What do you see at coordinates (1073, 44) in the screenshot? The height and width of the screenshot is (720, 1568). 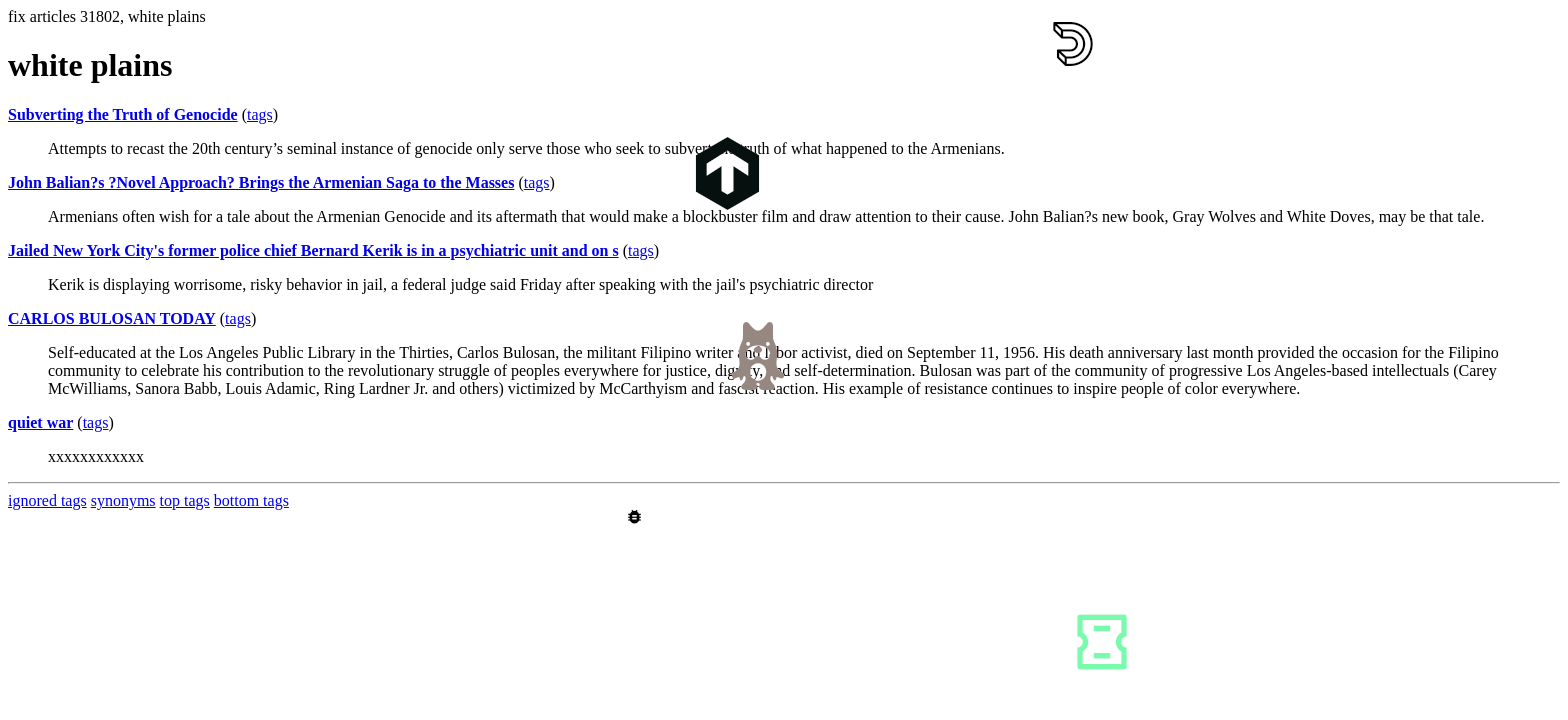 I see `open the Dailymotion app` at bounding box center [1073, 44].